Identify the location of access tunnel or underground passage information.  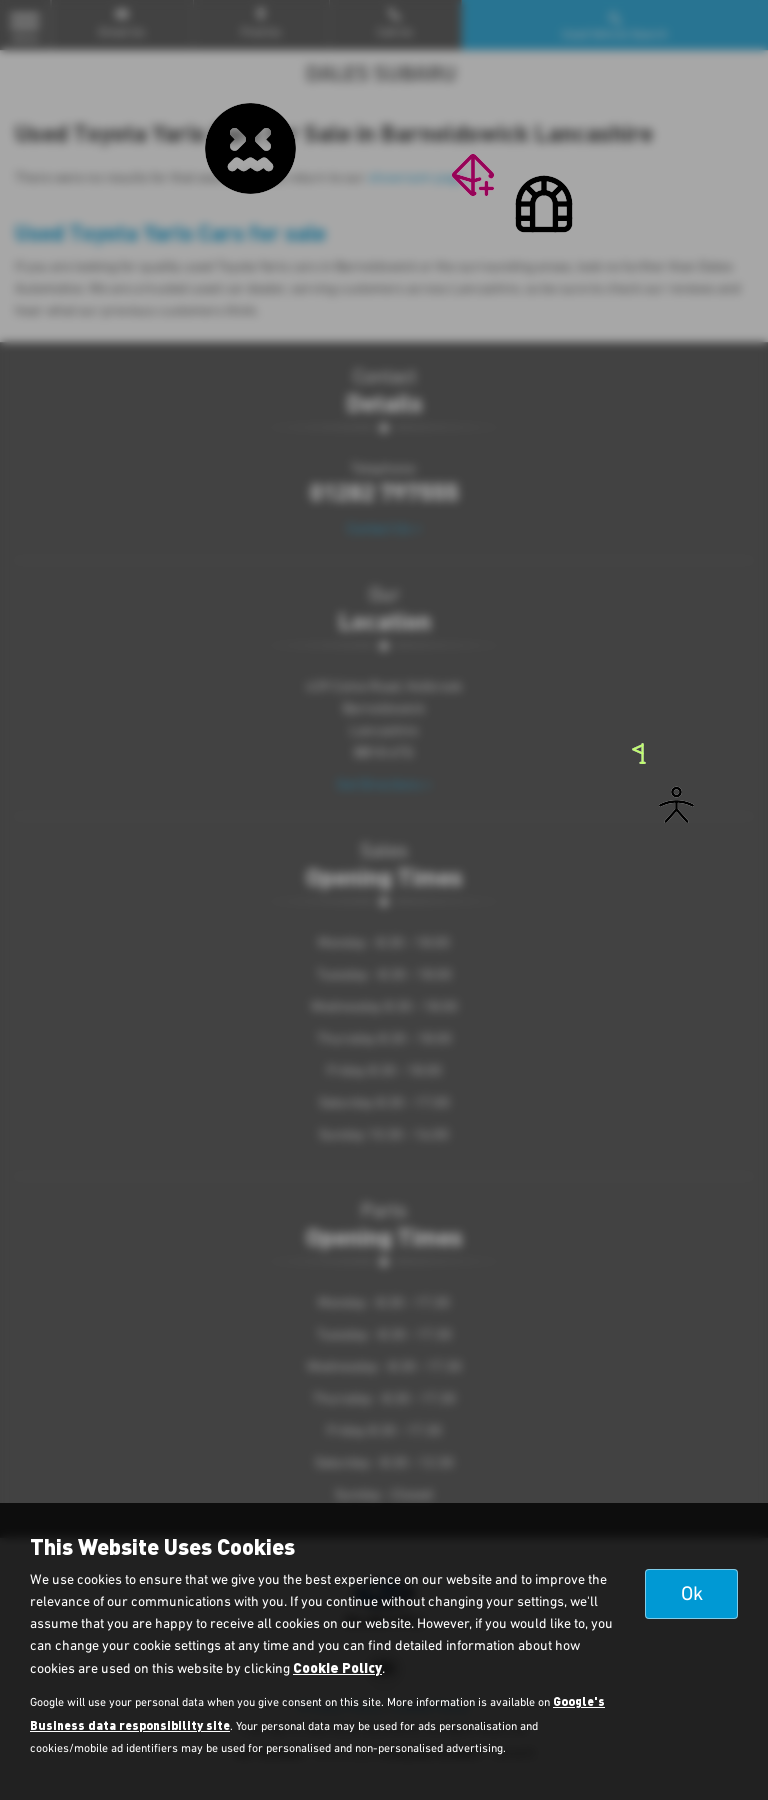
(544, 204).